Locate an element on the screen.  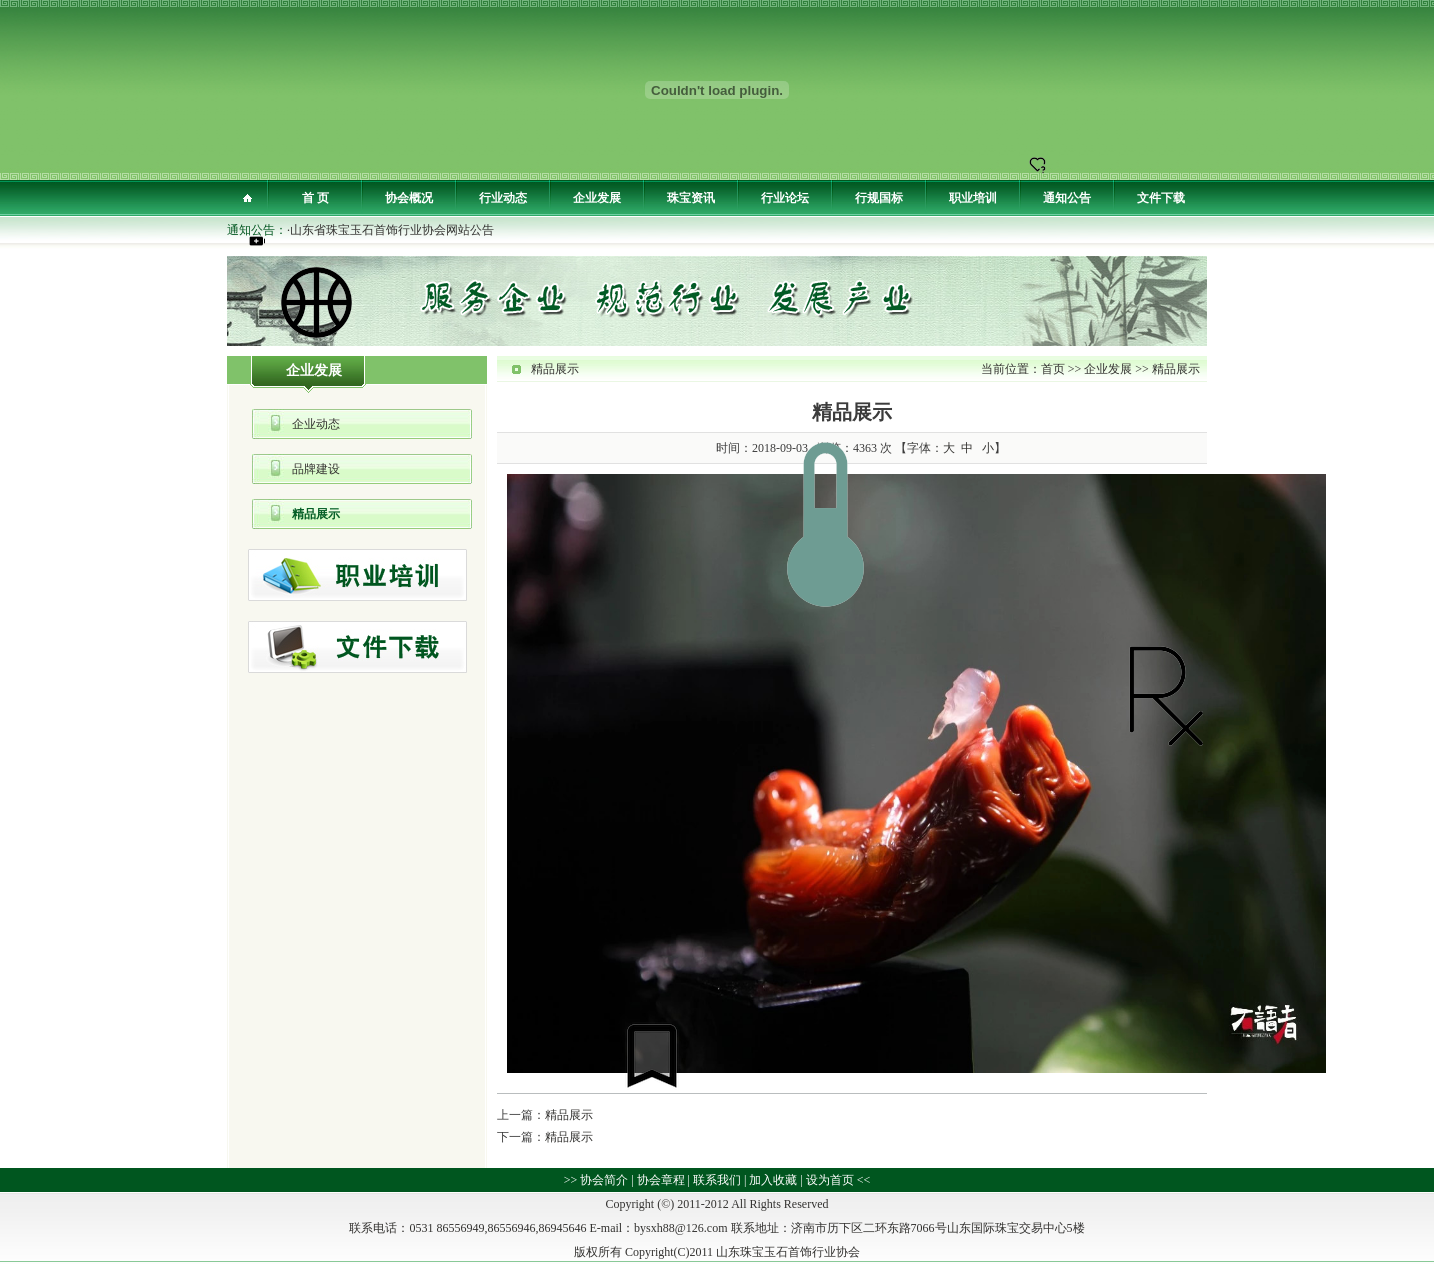
access sports or basketball-related content is located at coordinates (316, 302).